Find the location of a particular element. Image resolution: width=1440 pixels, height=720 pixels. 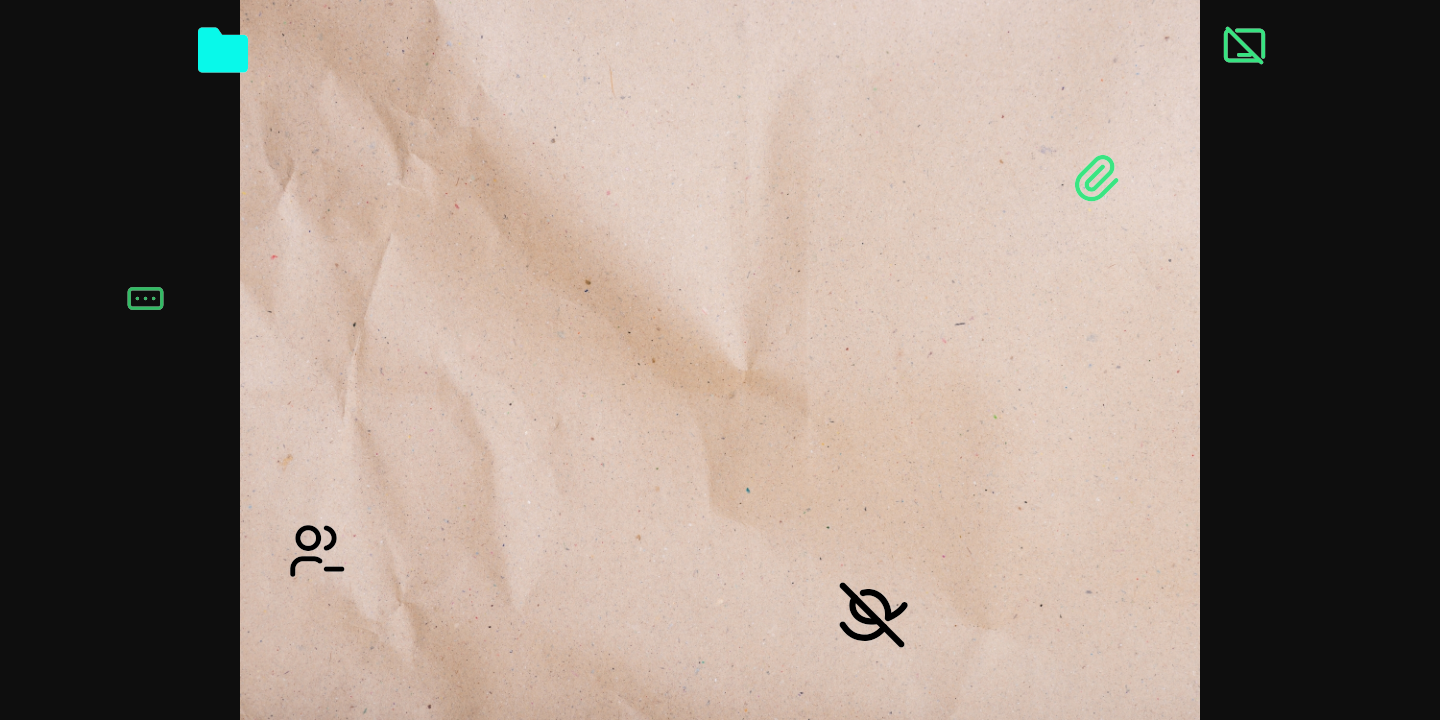

open folder or directory is located at coordinates (223, 50).